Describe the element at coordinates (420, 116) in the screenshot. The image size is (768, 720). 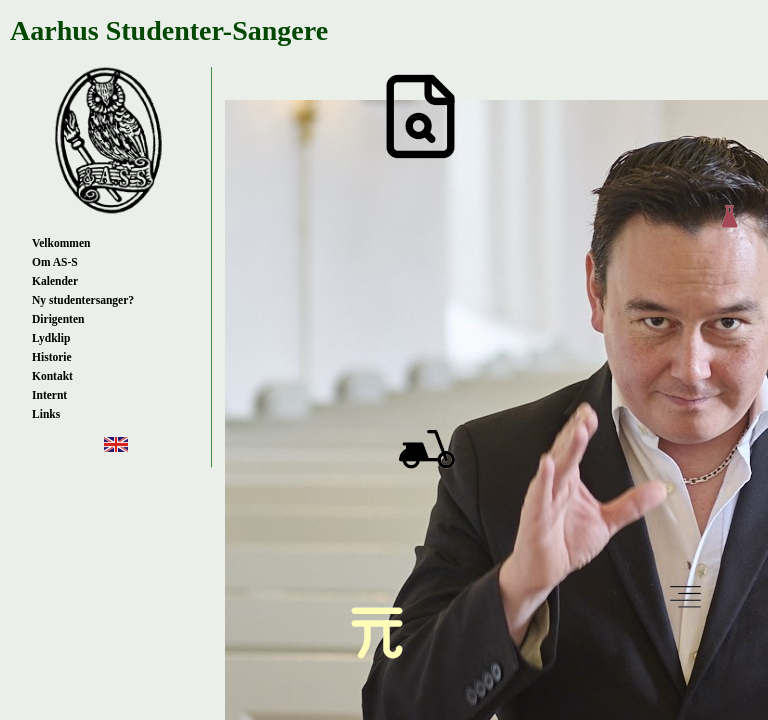
I see `search within a document` at that location.